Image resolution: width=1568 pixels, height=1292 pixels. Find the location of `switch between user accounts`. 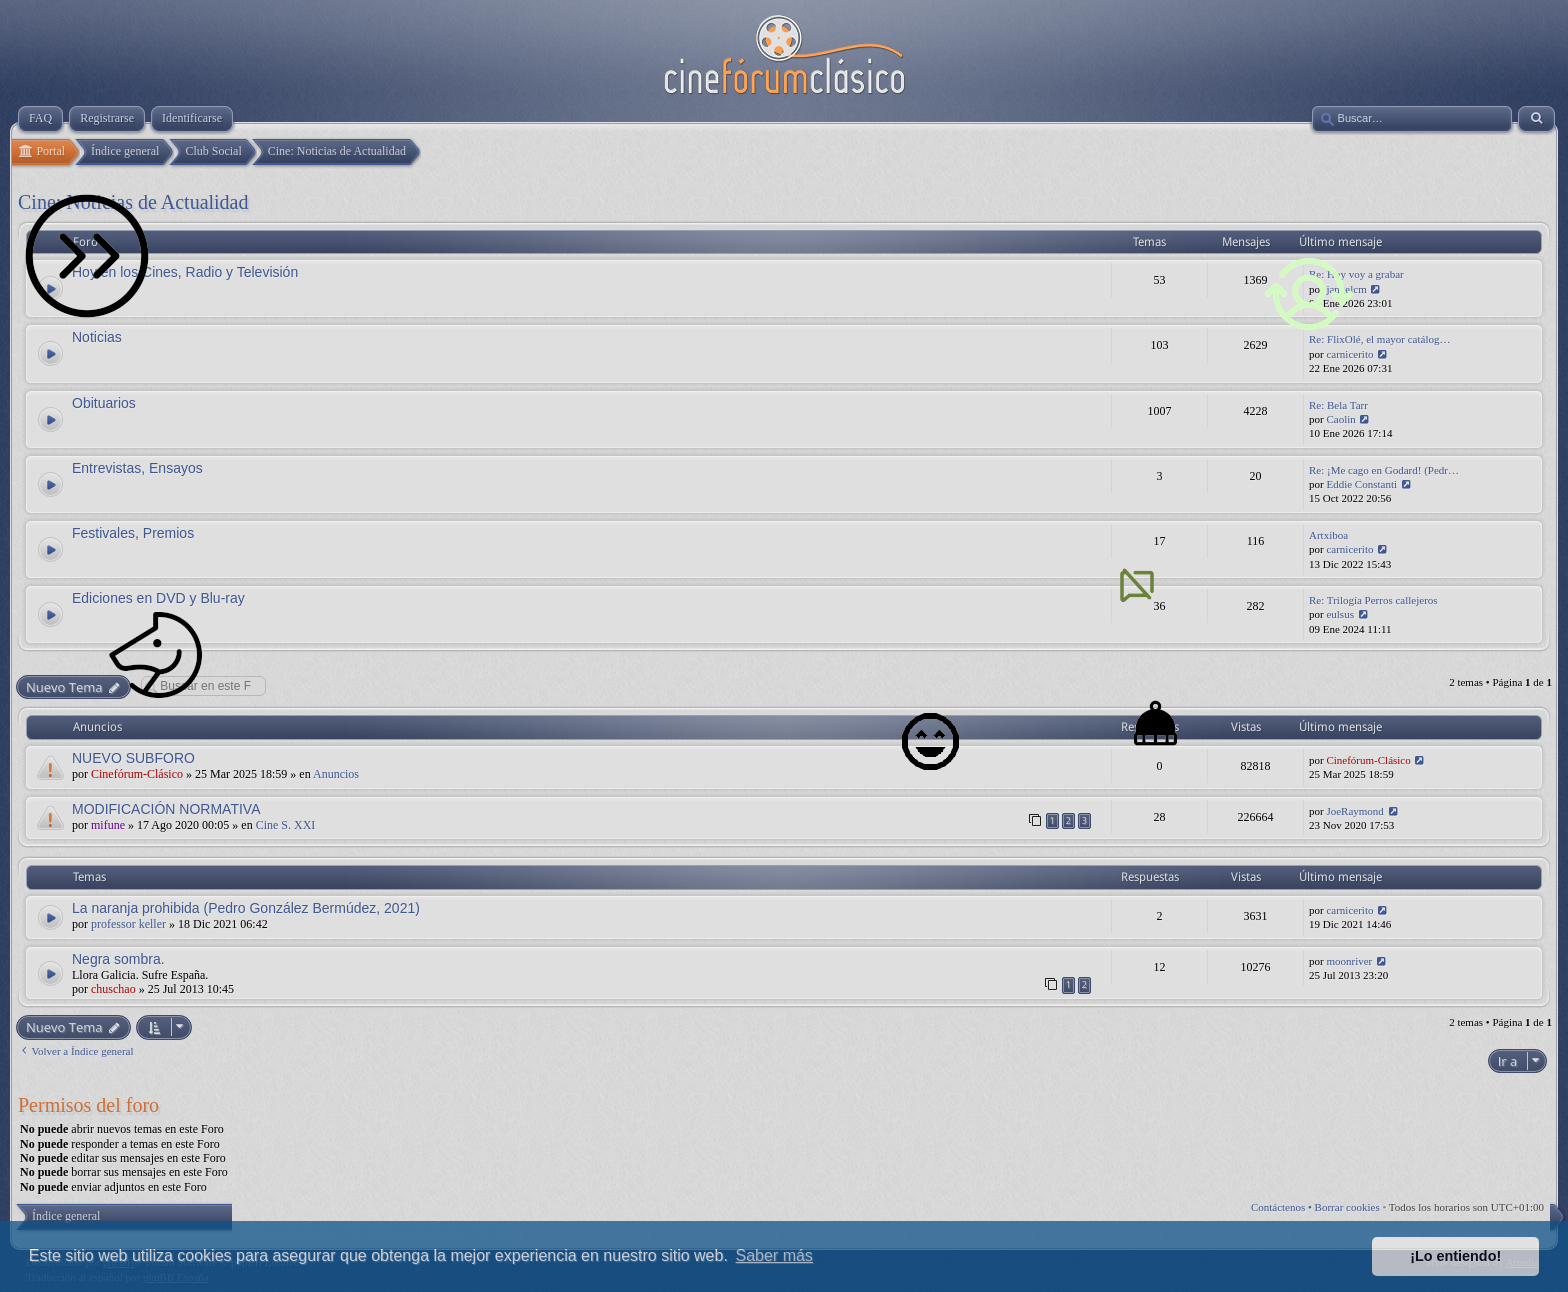

switch between user accounts is located at coordinates (1309, 294).